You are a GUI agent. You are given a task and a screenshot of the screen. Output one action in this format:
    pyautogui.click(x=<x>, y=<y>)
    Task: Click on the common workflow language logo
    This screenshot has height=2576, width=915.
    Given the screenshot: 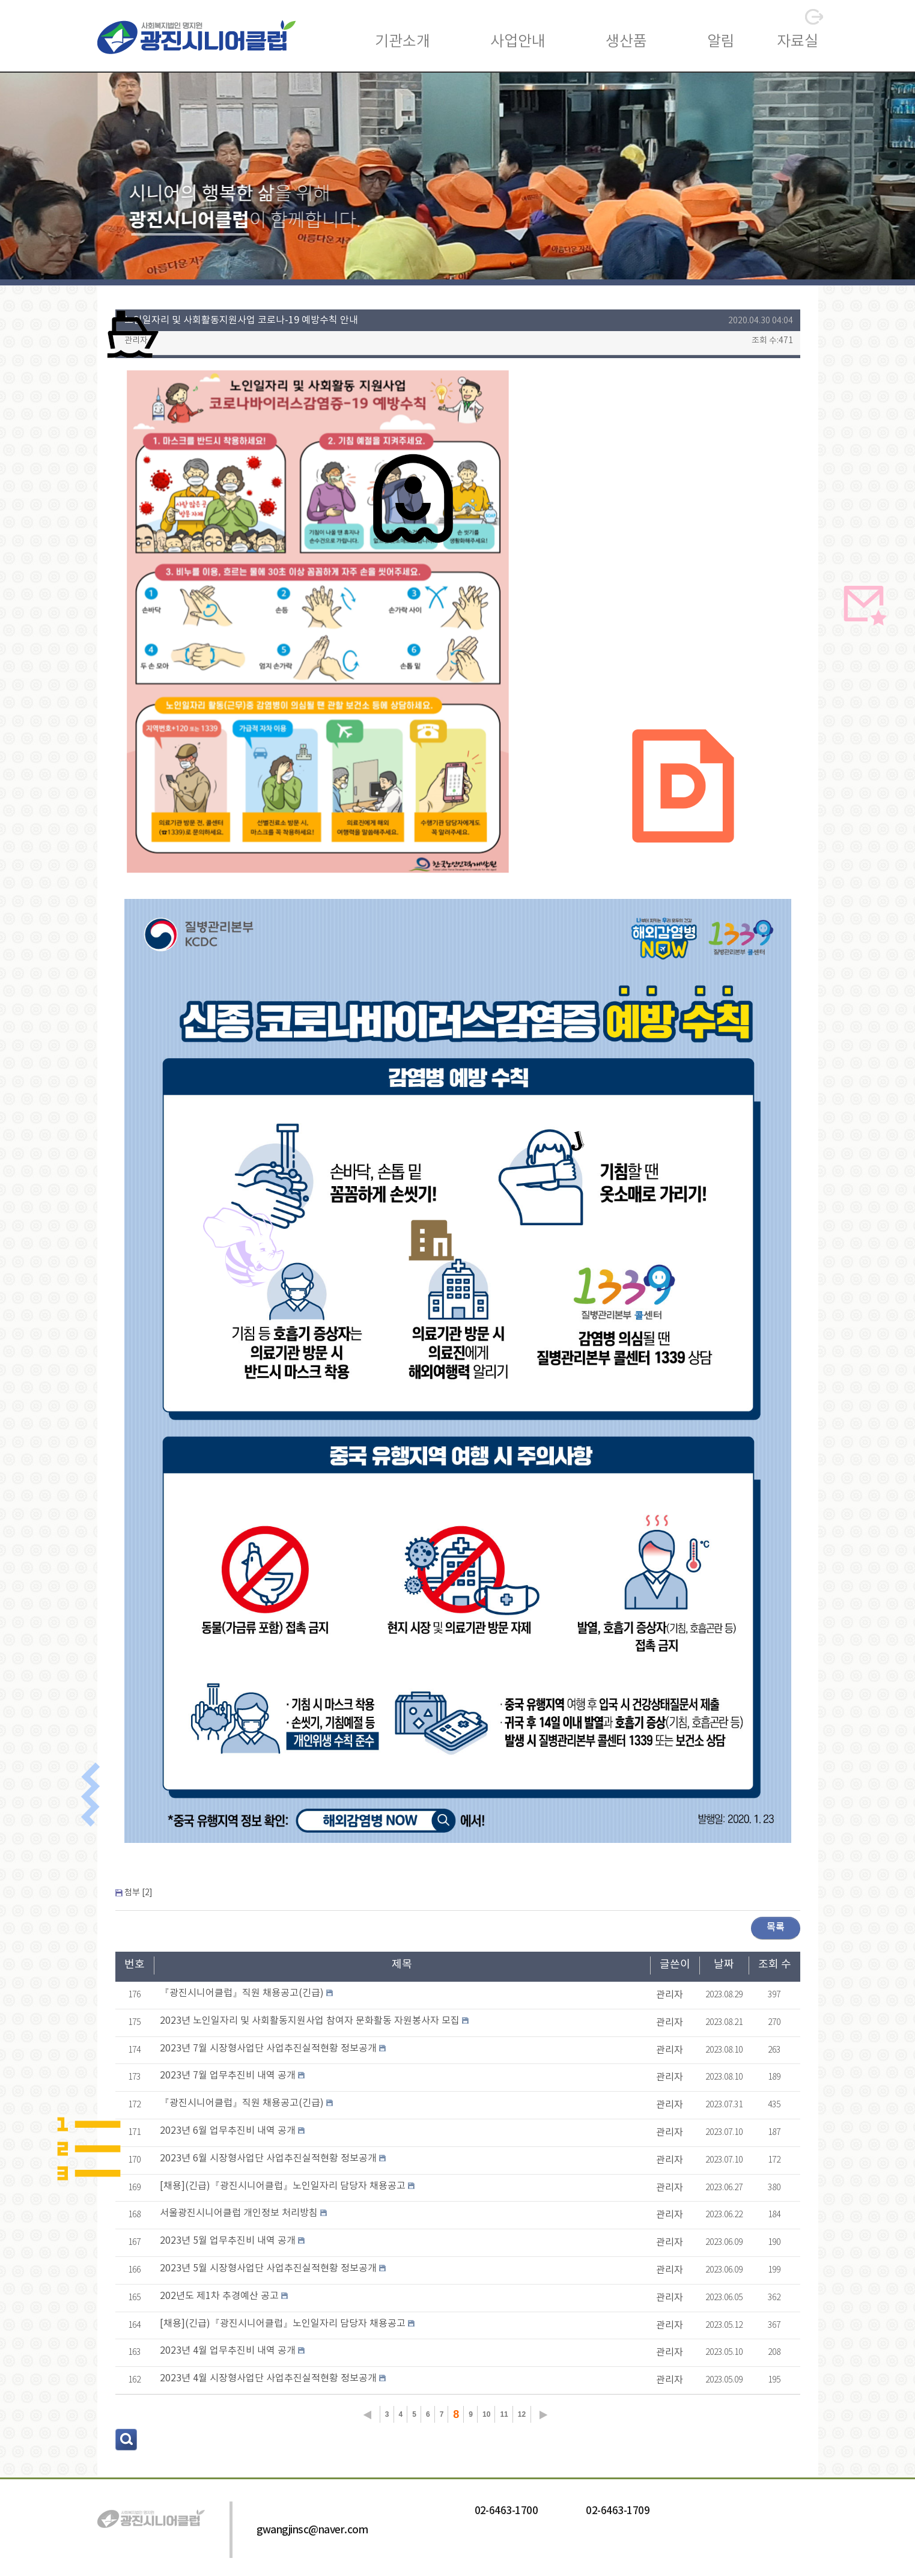 What is the action you would take?
    pyautogui.click(x=90, y=1794)
    